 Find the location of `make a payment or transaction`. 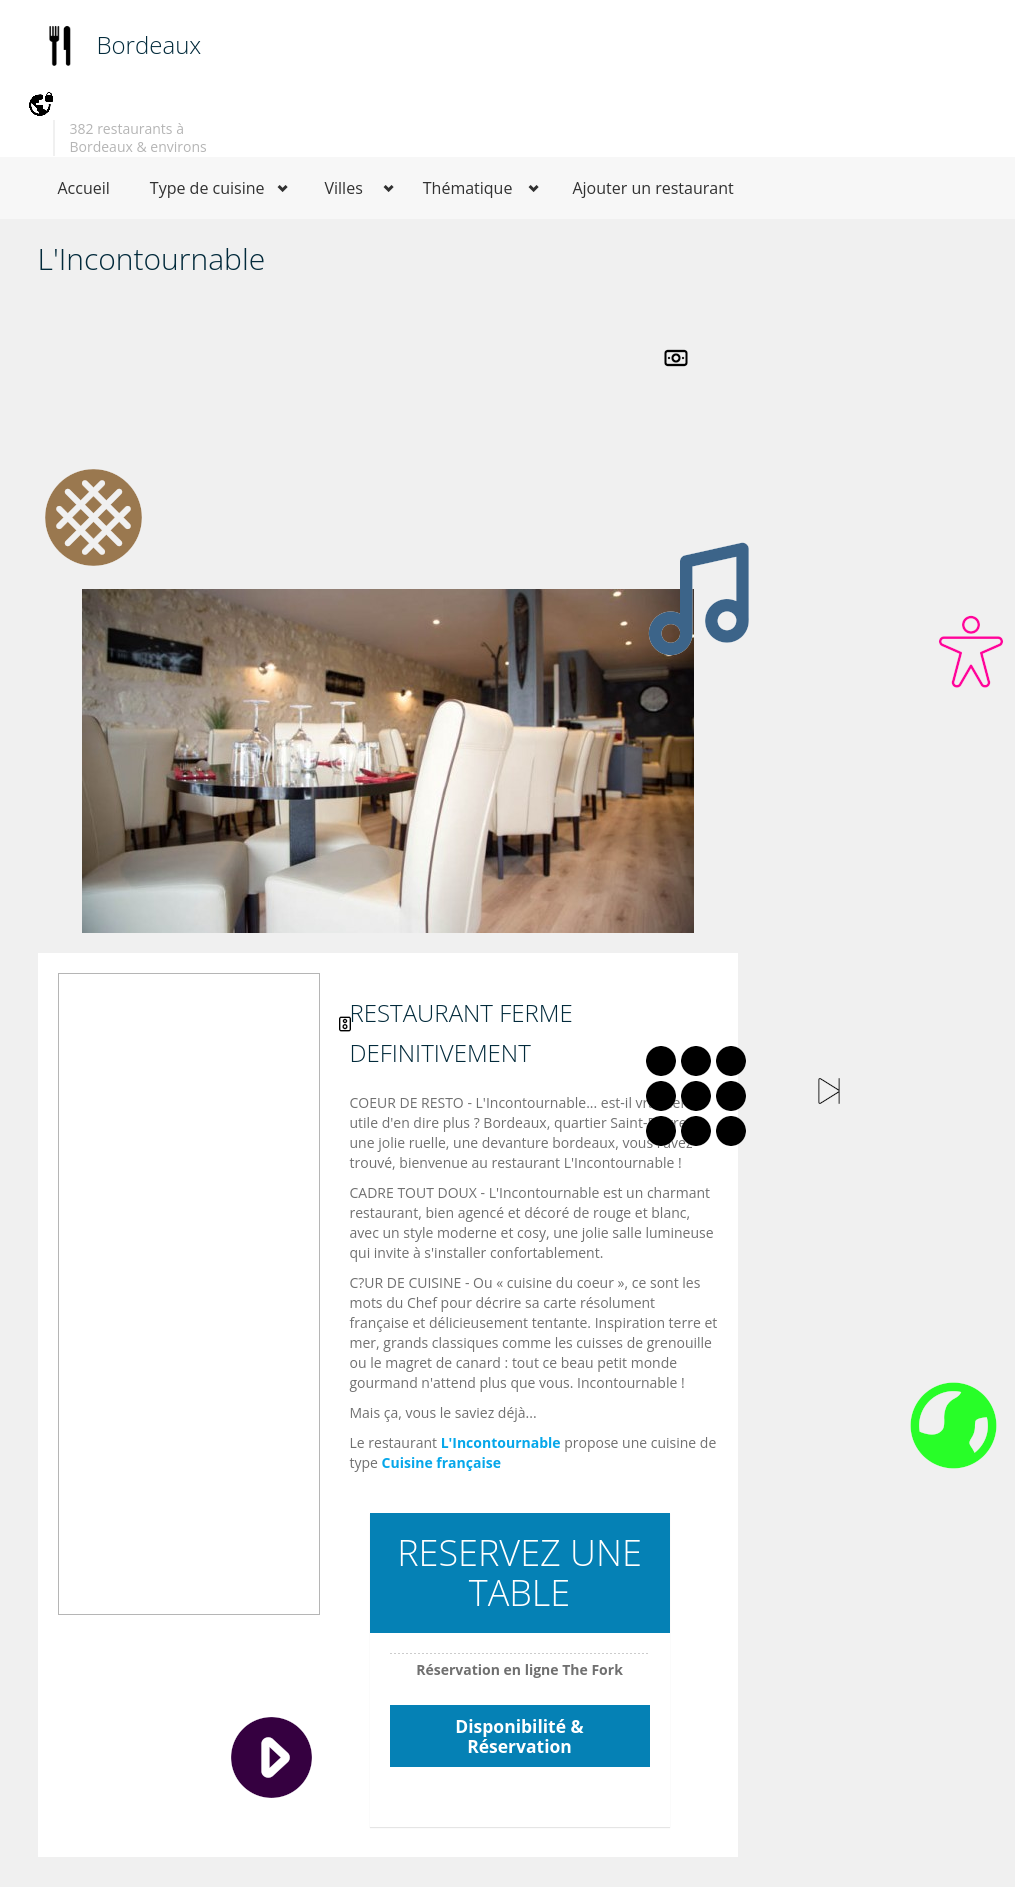

make a payment or transaction is located at coordinates (676, 358).